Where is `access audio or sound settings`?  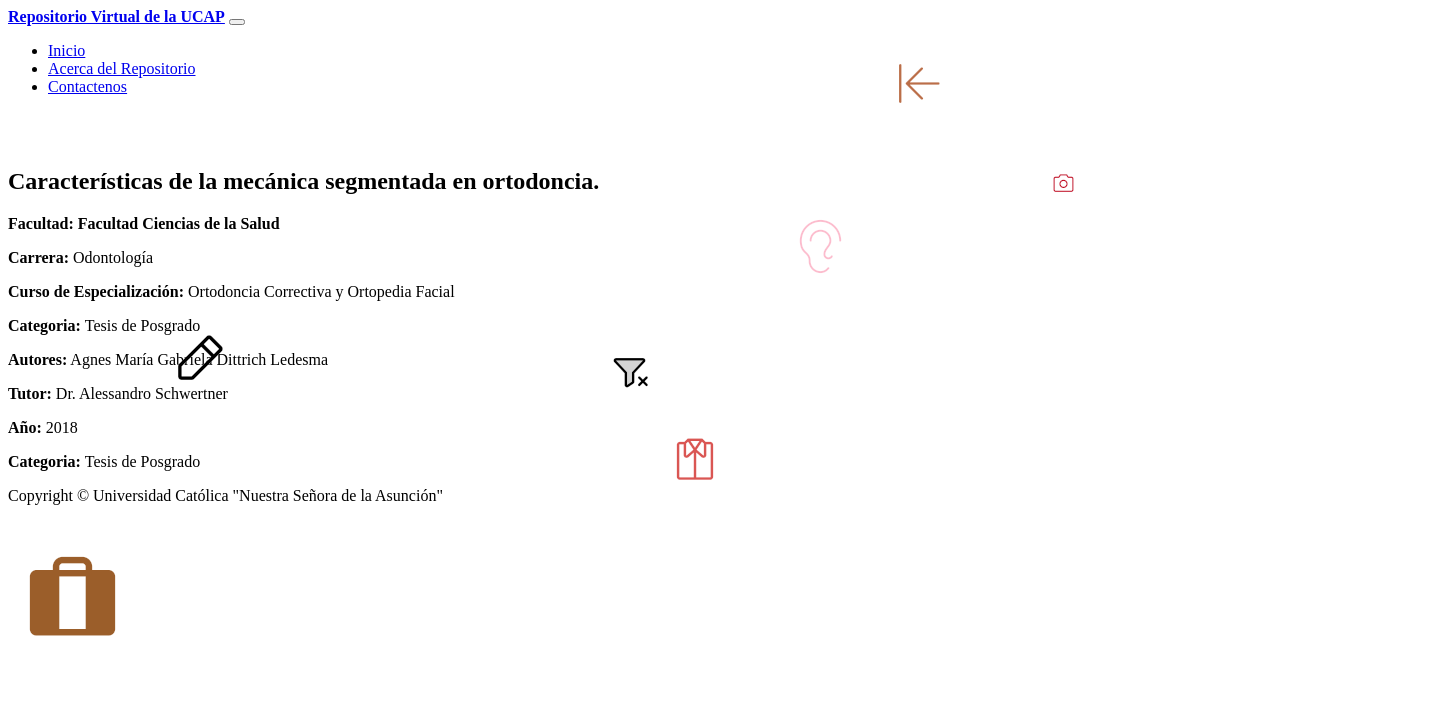
access audio or sound settings is located at coordinates (820, 246).